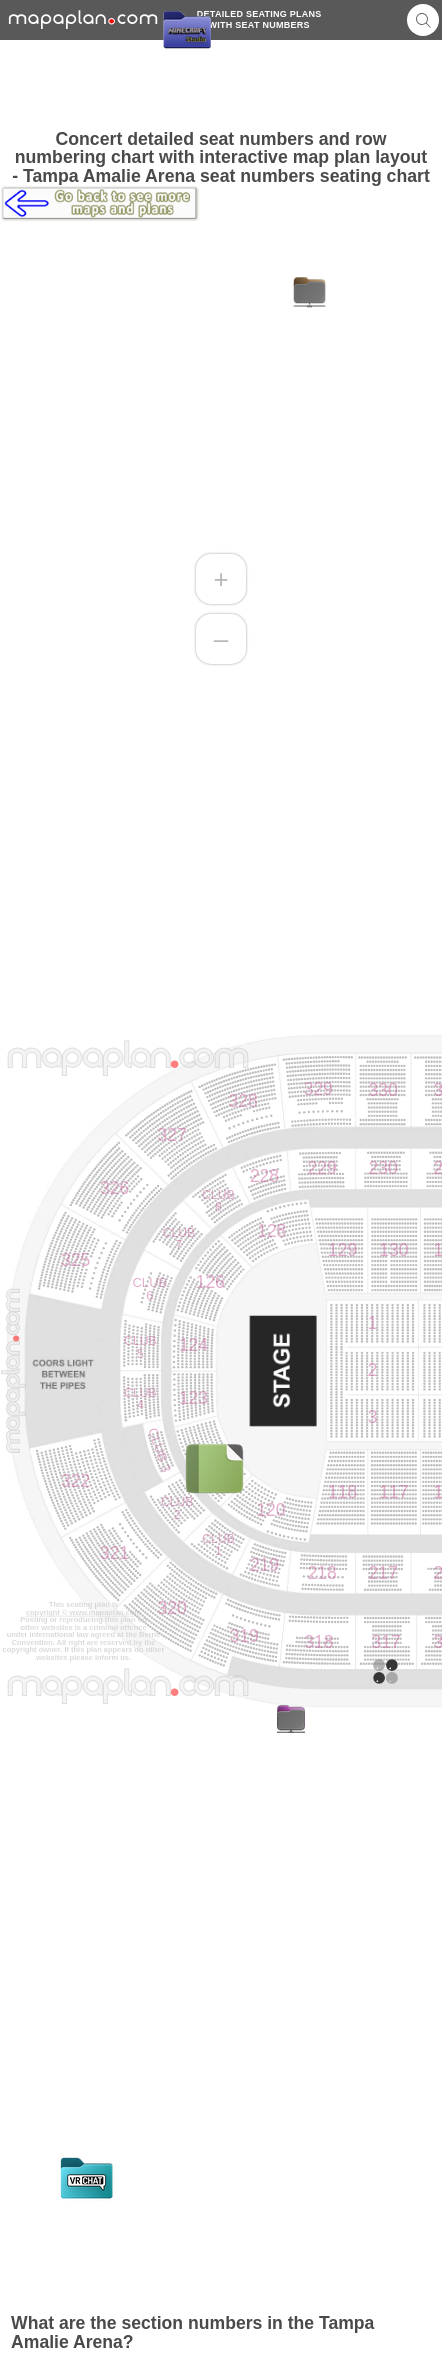 Image resolution: width=442 pixels, height=2368 pixels. What do you see at coordinates (214, 1466) in the screenshot?
I see `change desktop wallpaper settings` at bounding box center [214, 1466].